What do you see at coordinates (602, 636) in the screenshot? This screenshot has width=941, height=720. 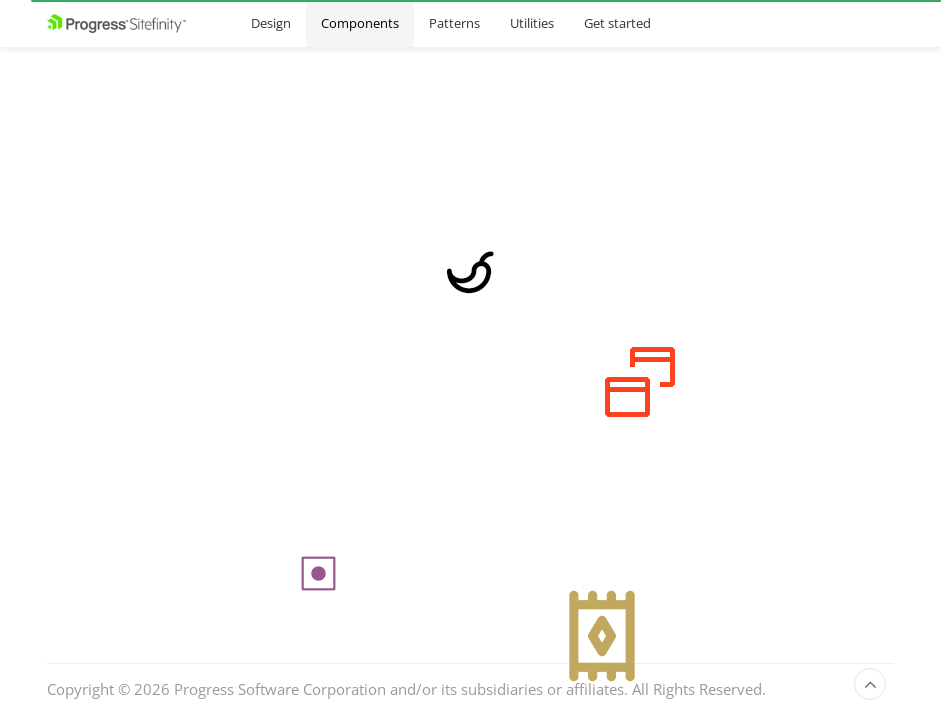 I see `view or manage home decor items` at bounding box center [602, 636].